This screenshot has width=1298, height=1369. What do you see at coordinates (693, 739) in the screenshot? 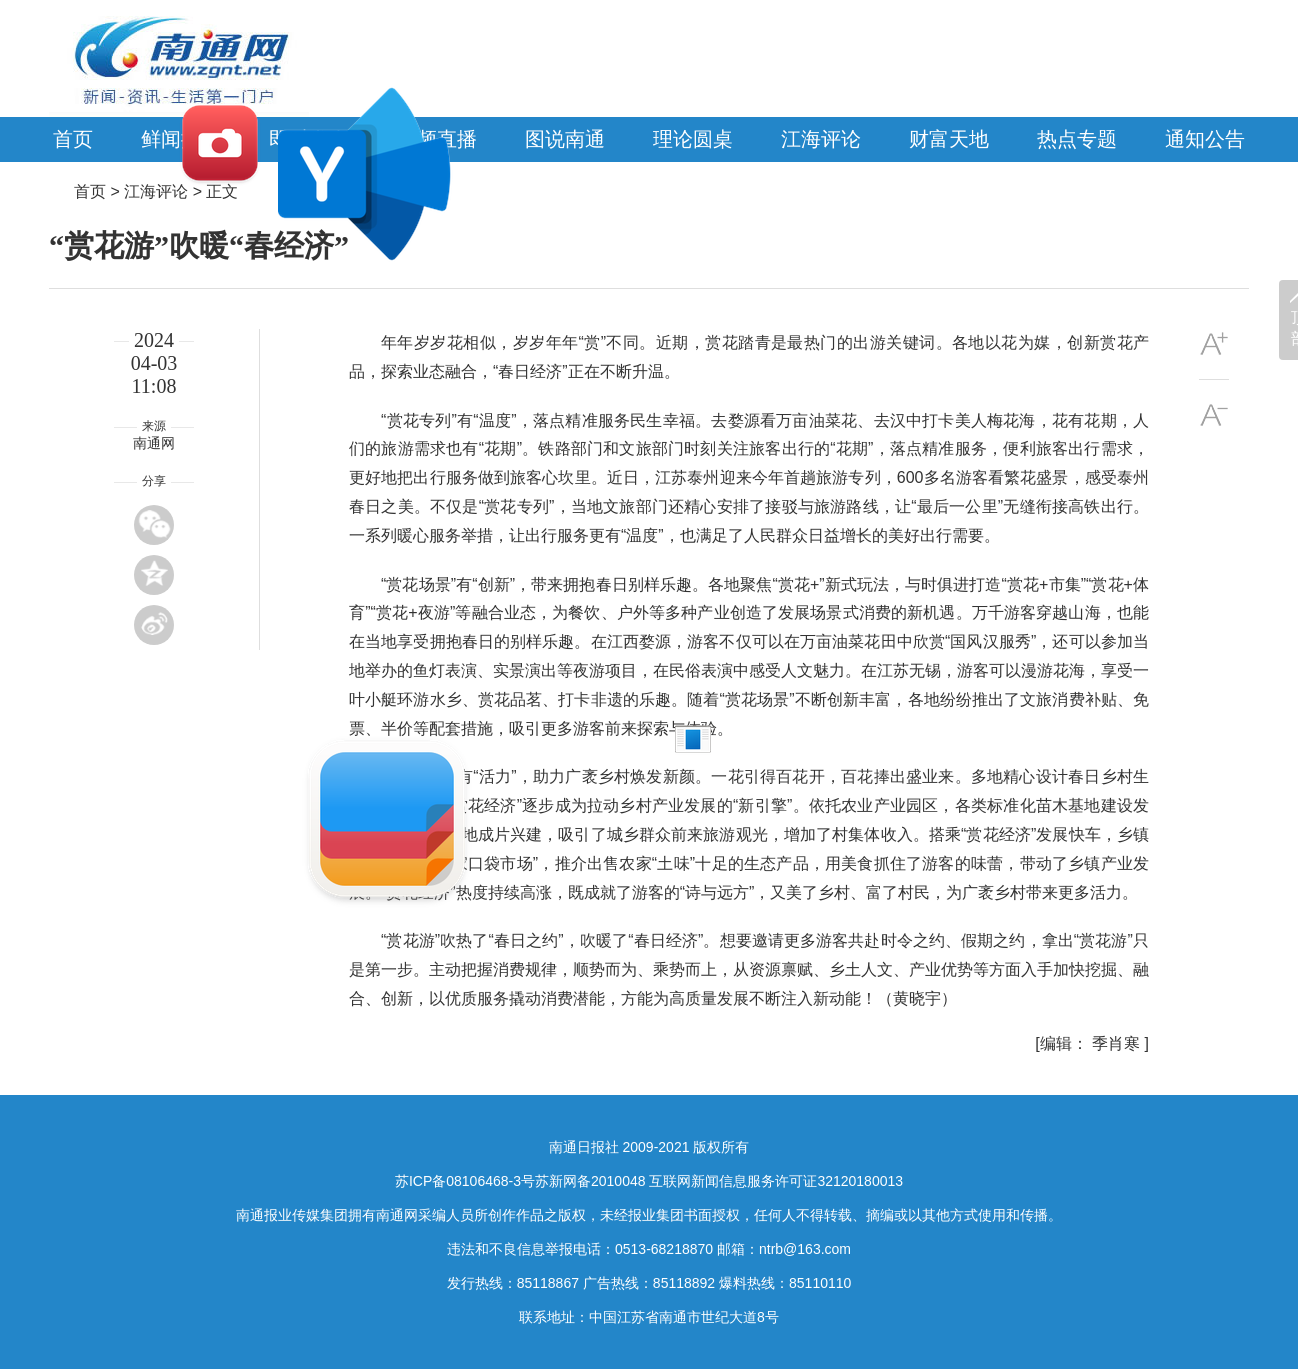
I see `open a program or application window` at bounding box center [693, 739].